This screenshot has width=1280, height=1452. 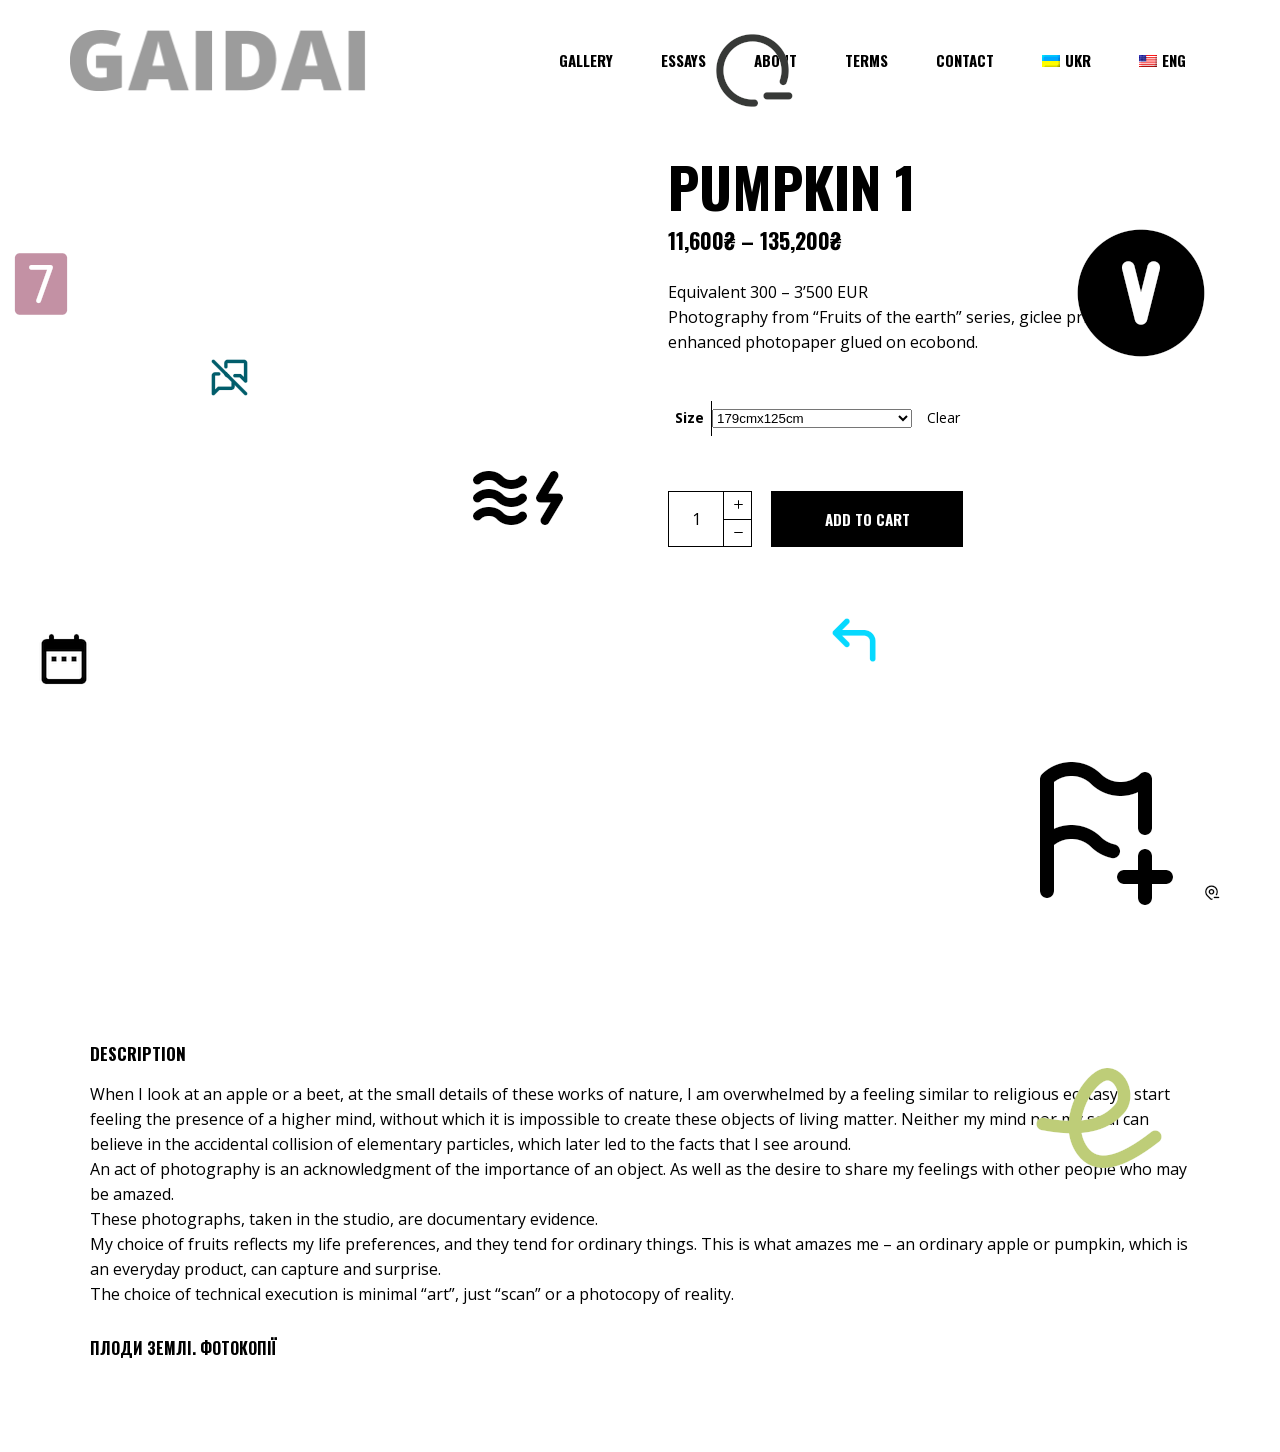 I want to click on remove item from a list or collection, so click(x=752, y=70).